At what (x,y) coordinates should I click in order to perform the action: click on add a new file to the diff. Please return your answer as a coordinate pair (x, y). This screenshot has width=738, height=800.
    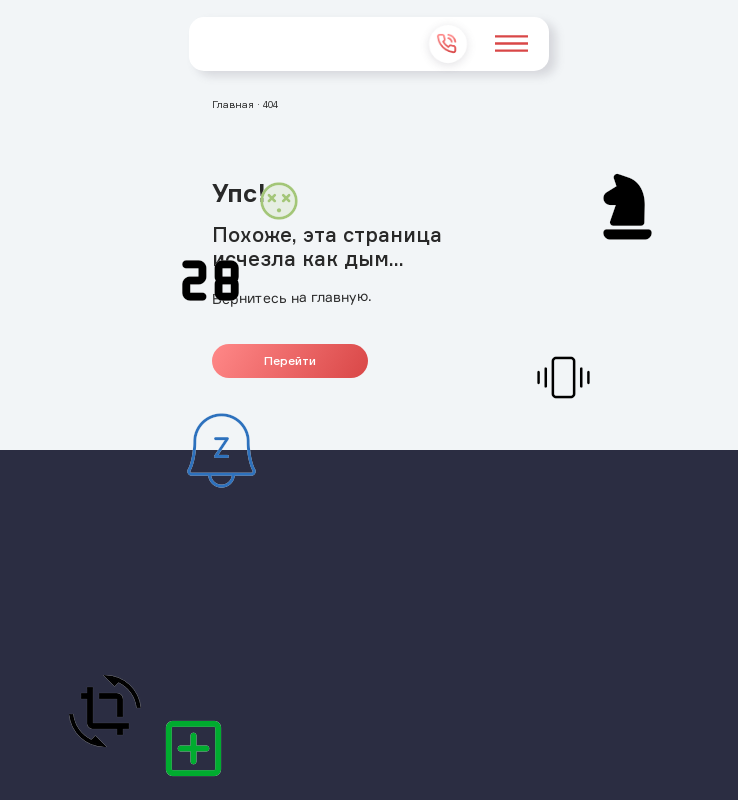
    Looking at the image, I should click on (193, 748).